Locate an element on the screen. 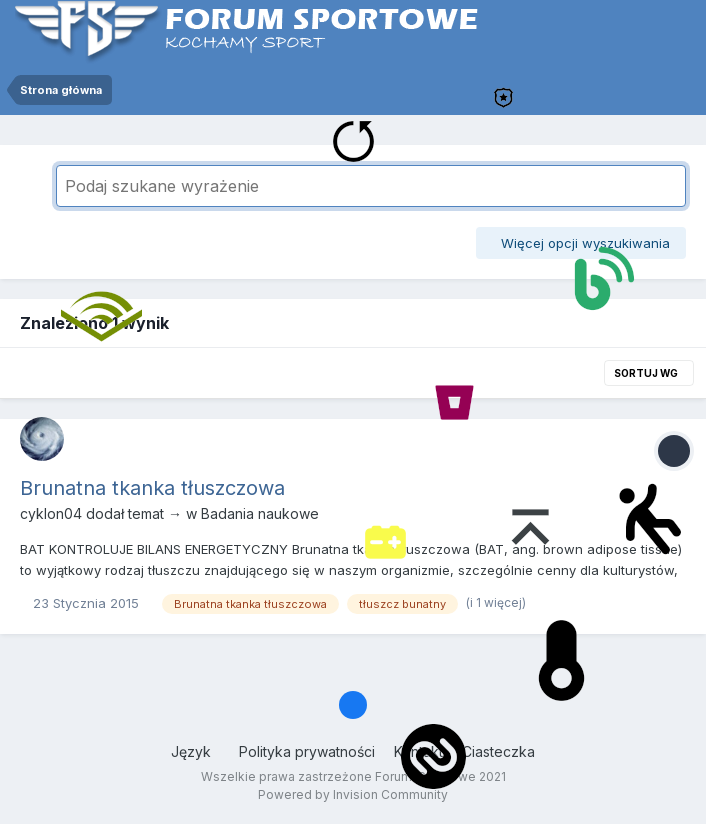 This screenshot has width=706, height=824. open bitbucket repository is located at coordinates (454, 402).